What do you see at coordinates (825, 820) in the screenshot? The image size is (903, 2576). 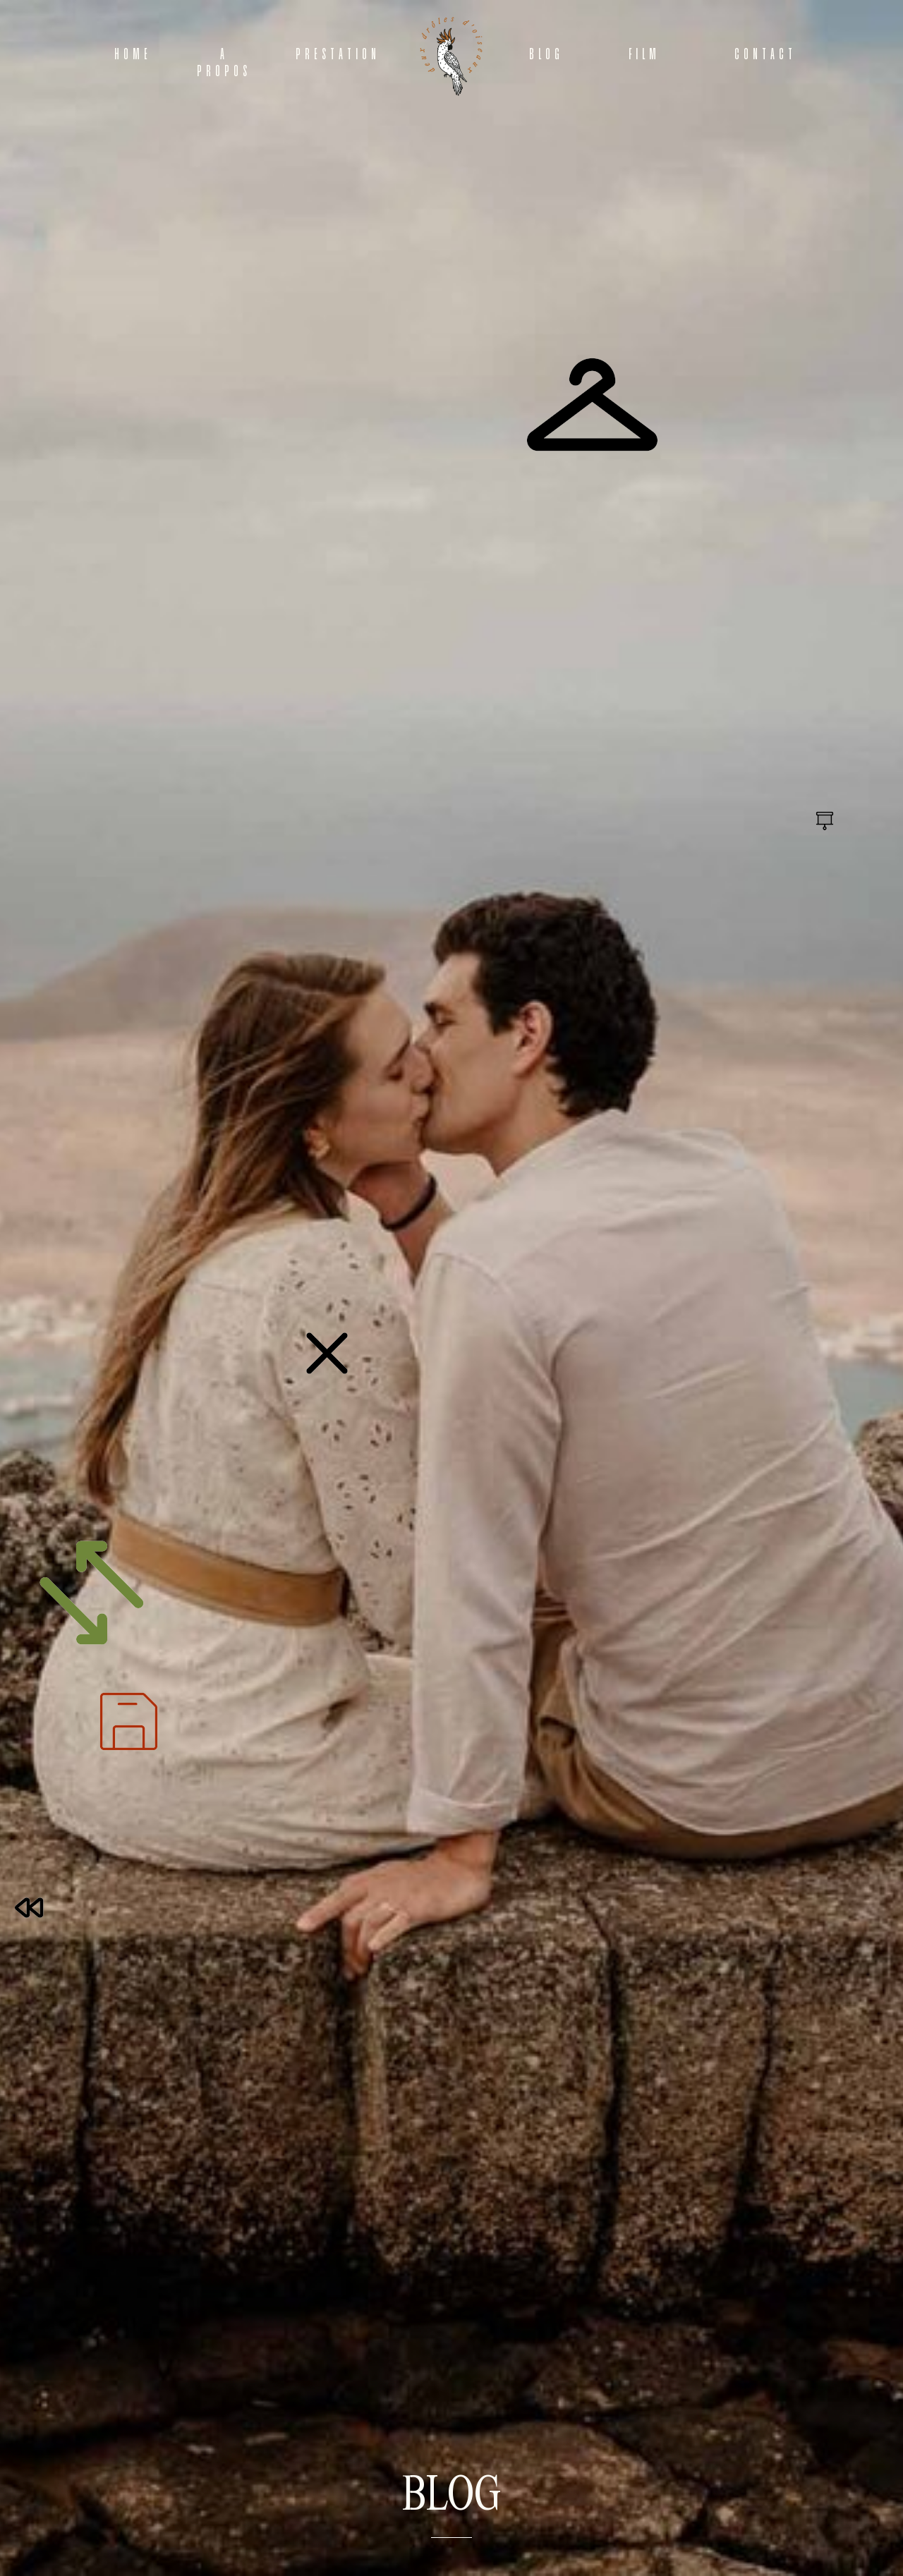 I see `start a presentation` at bounding box center [825, 820].